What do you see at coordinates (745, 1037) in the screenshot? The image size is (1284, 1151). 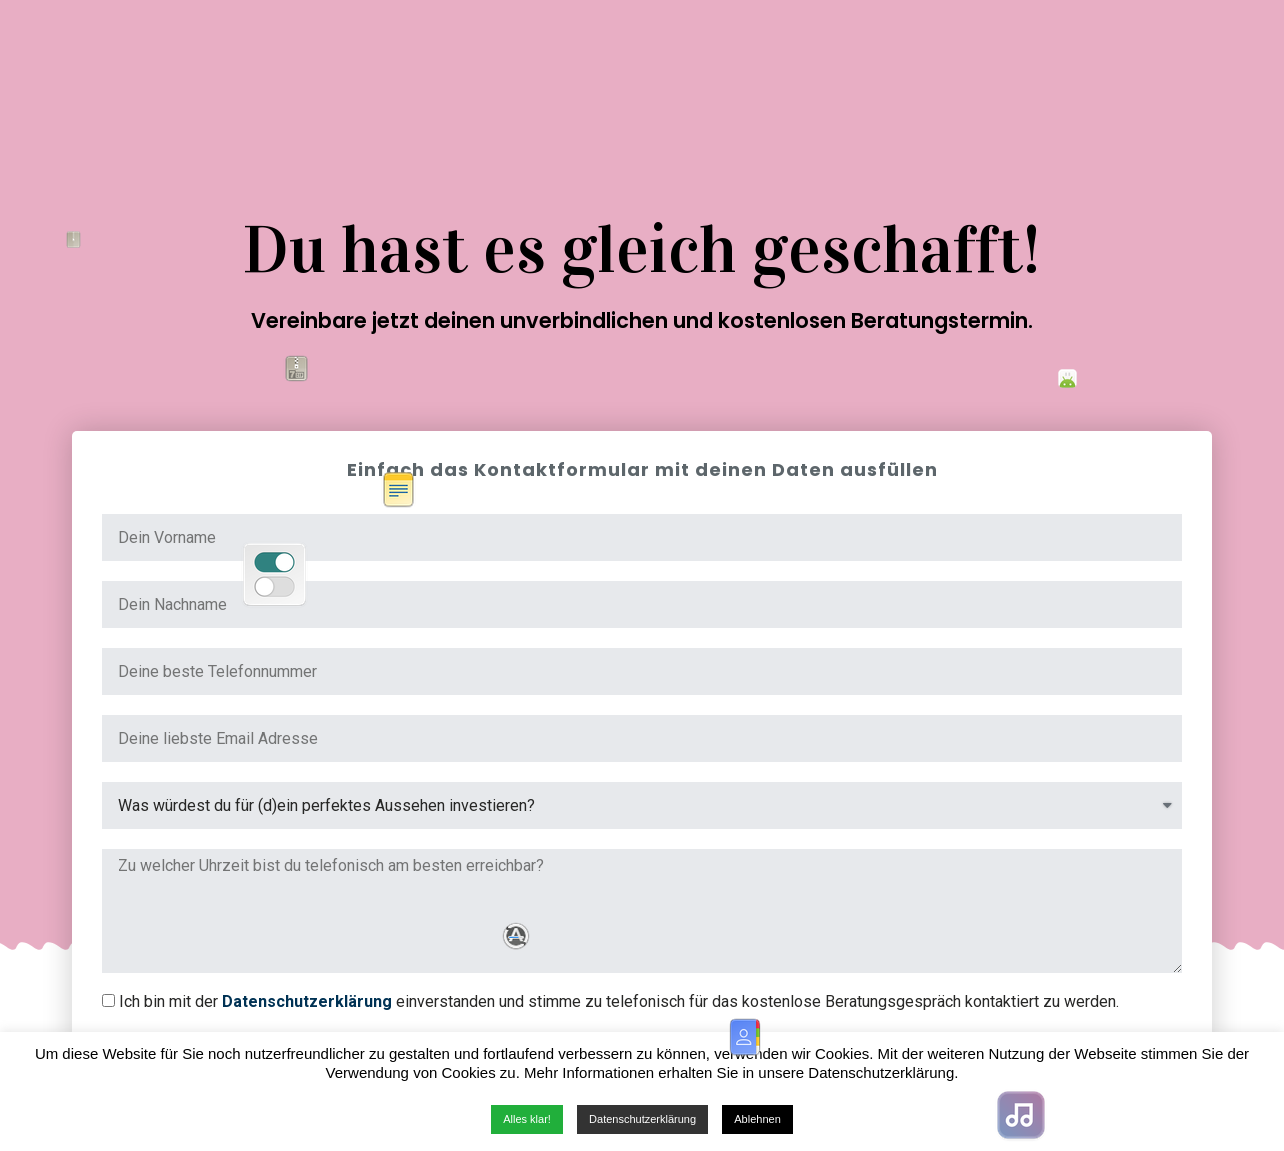 I see `open the contacts app` at bounding box center [745, 1037].